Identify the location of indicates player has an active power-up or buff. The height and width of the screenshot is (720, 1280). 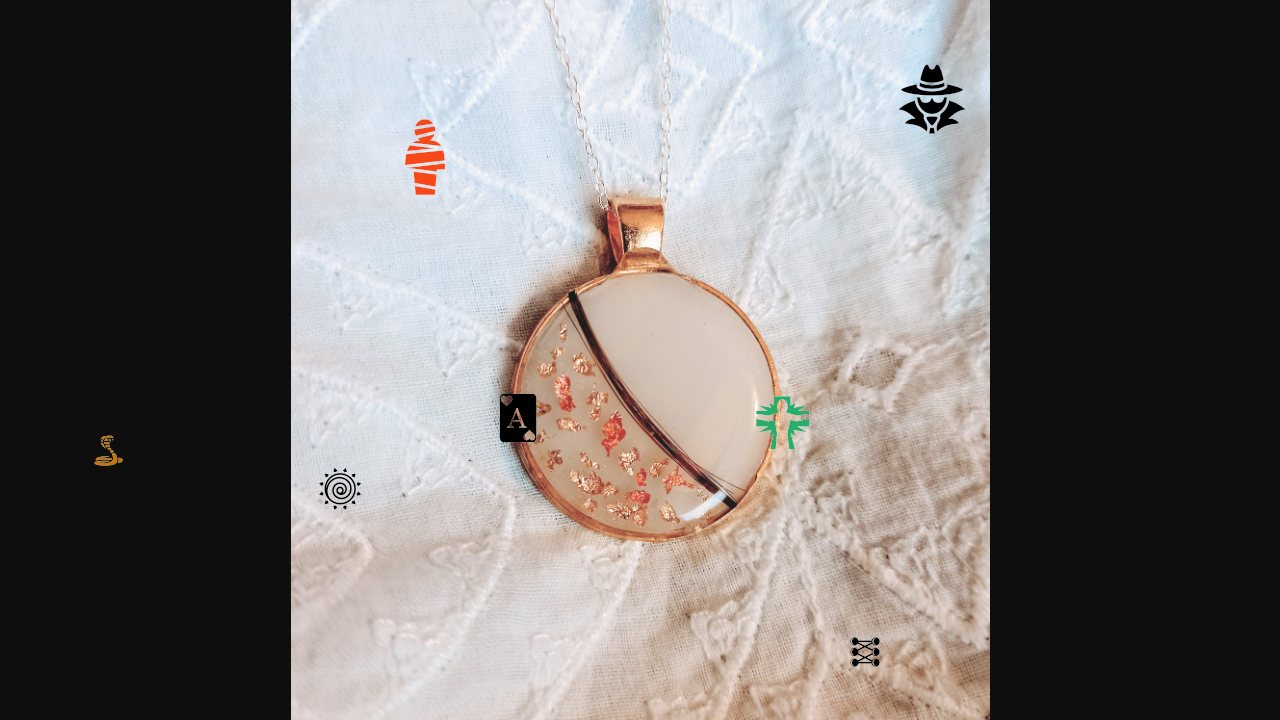
(782, 422).